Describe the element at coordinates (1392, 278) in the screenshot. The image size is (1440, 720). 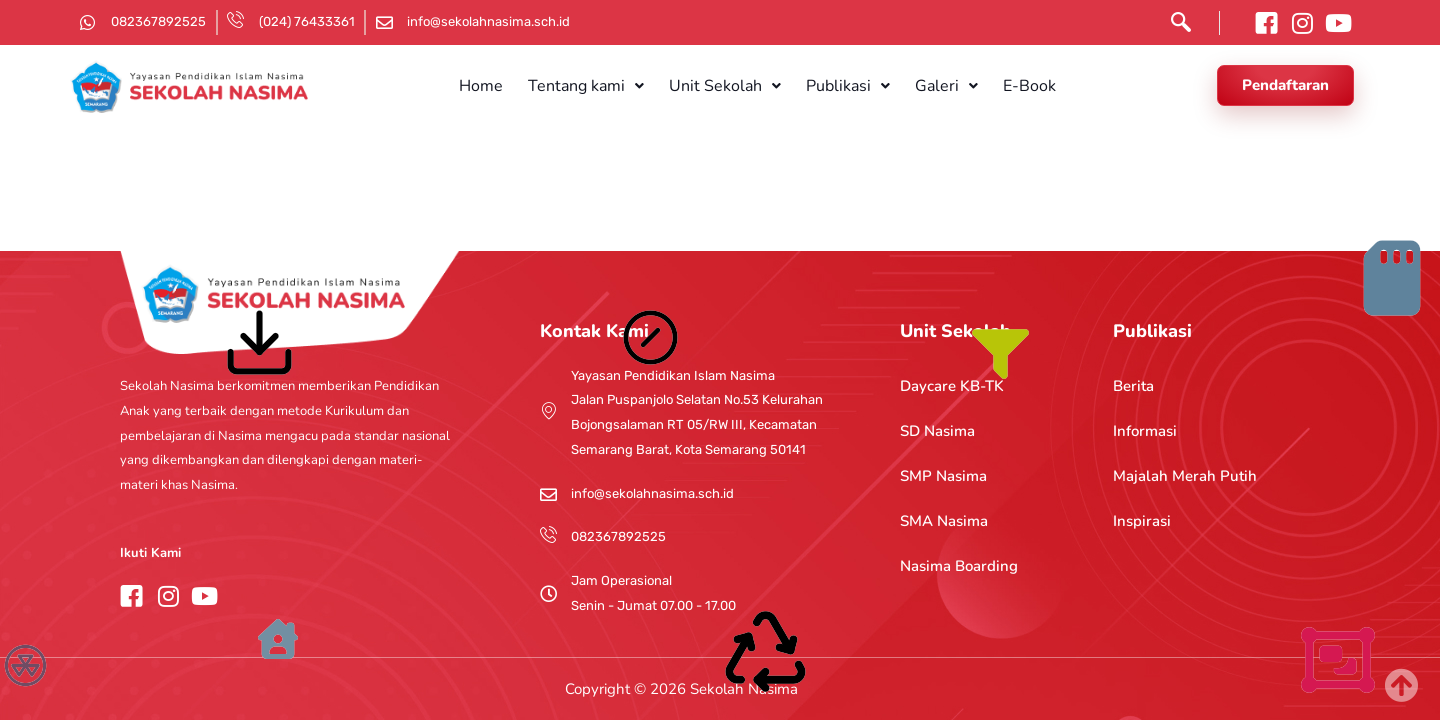
I see `access external storage` at that location.